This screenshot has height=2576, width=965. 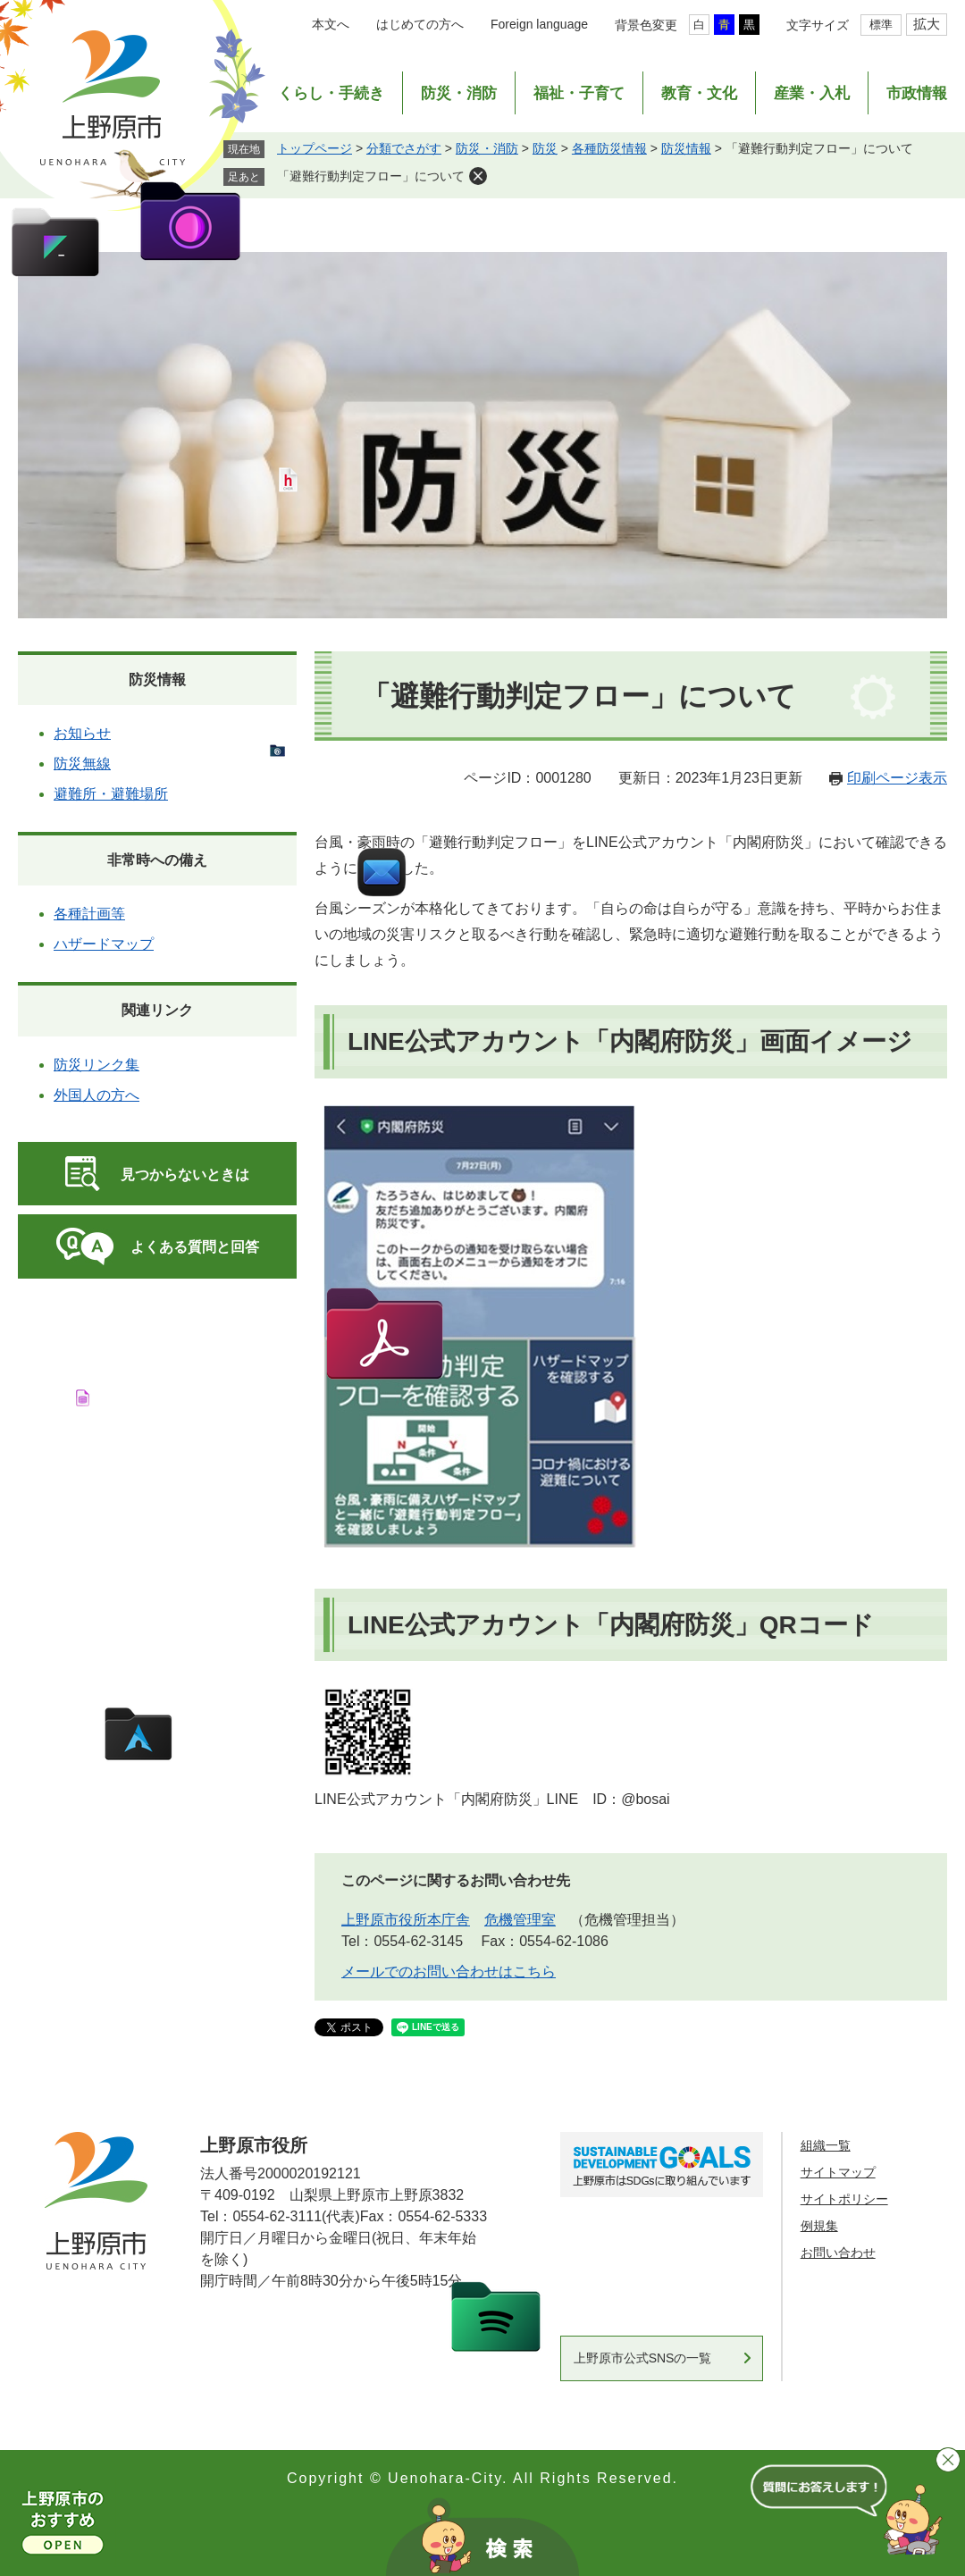 I want to click on folder containing arch linux files or configurations, so click(x=138, y=1735).